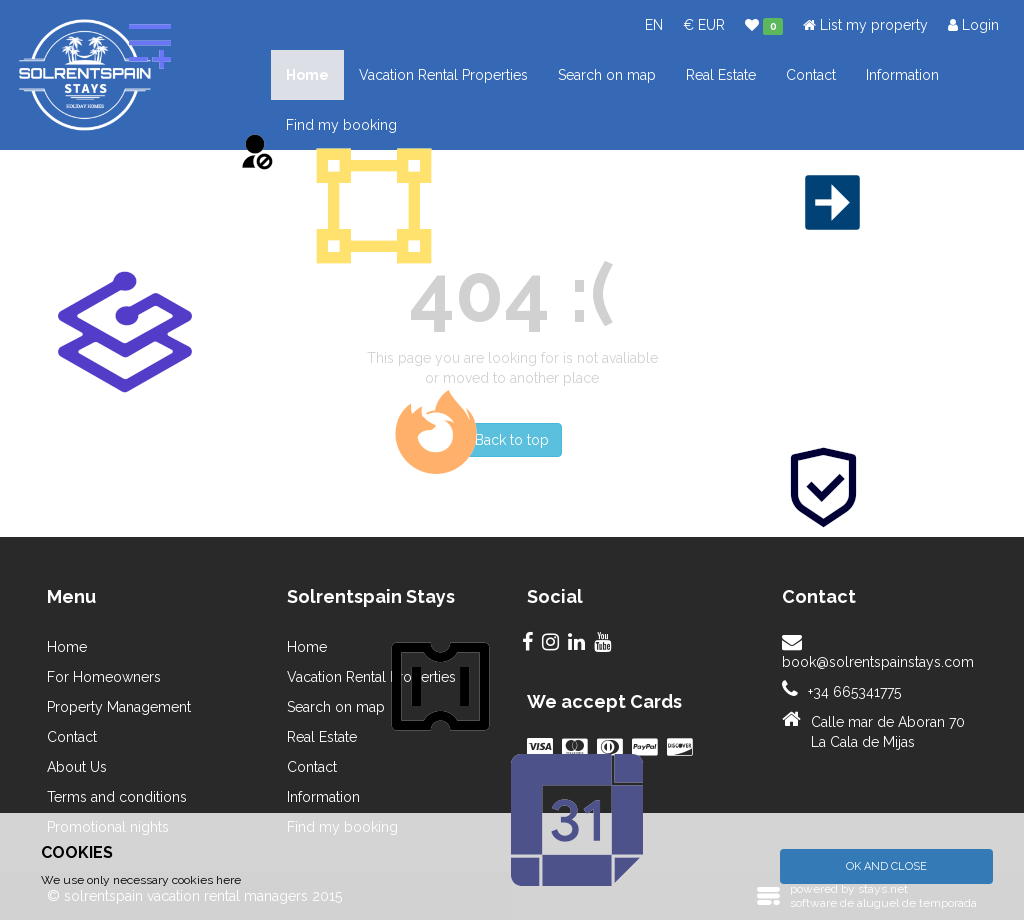 The width and height of the screenshot is (1024, 920). What do you see at coordinates (832, 202) in the screenshot?
I see `proceed to the next step` at bounding box center [832, 202].